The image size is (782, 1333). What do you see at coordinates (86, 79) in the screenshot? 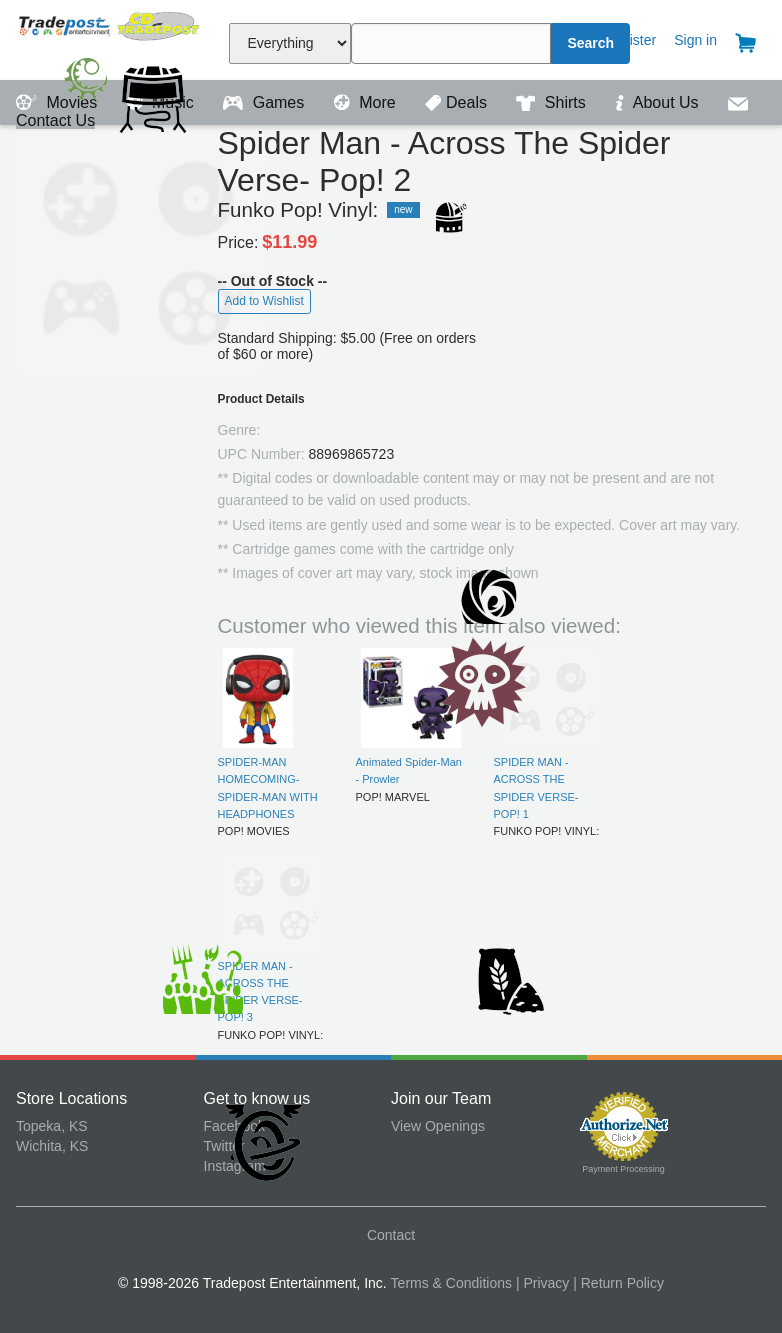
I see `select crescent blade weapon in game inventory` at bounding box center [86, 79].